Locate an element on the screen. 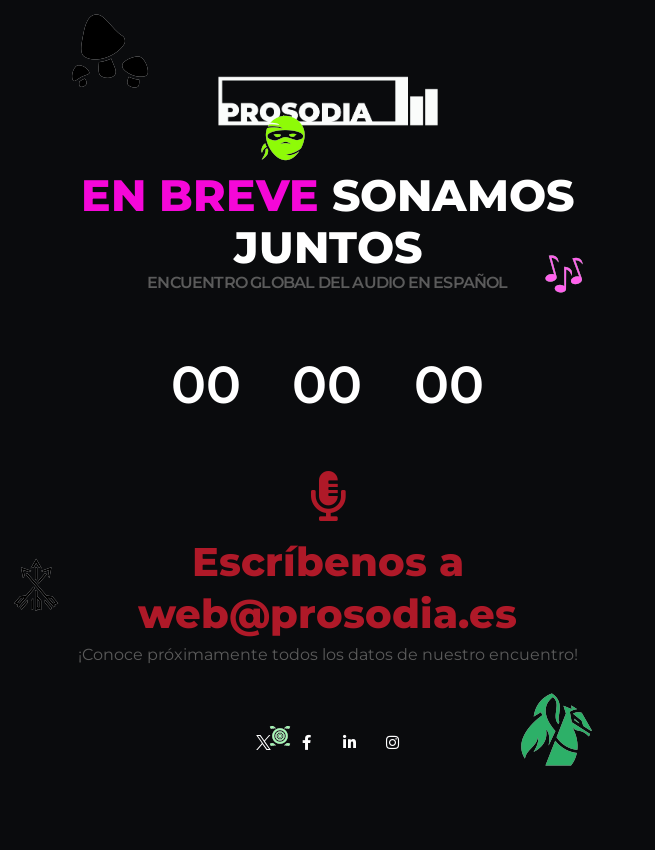 The width and height of the screenshot is (655, 850). select a ranger or mounted character class is located at coordinates (556, 729).